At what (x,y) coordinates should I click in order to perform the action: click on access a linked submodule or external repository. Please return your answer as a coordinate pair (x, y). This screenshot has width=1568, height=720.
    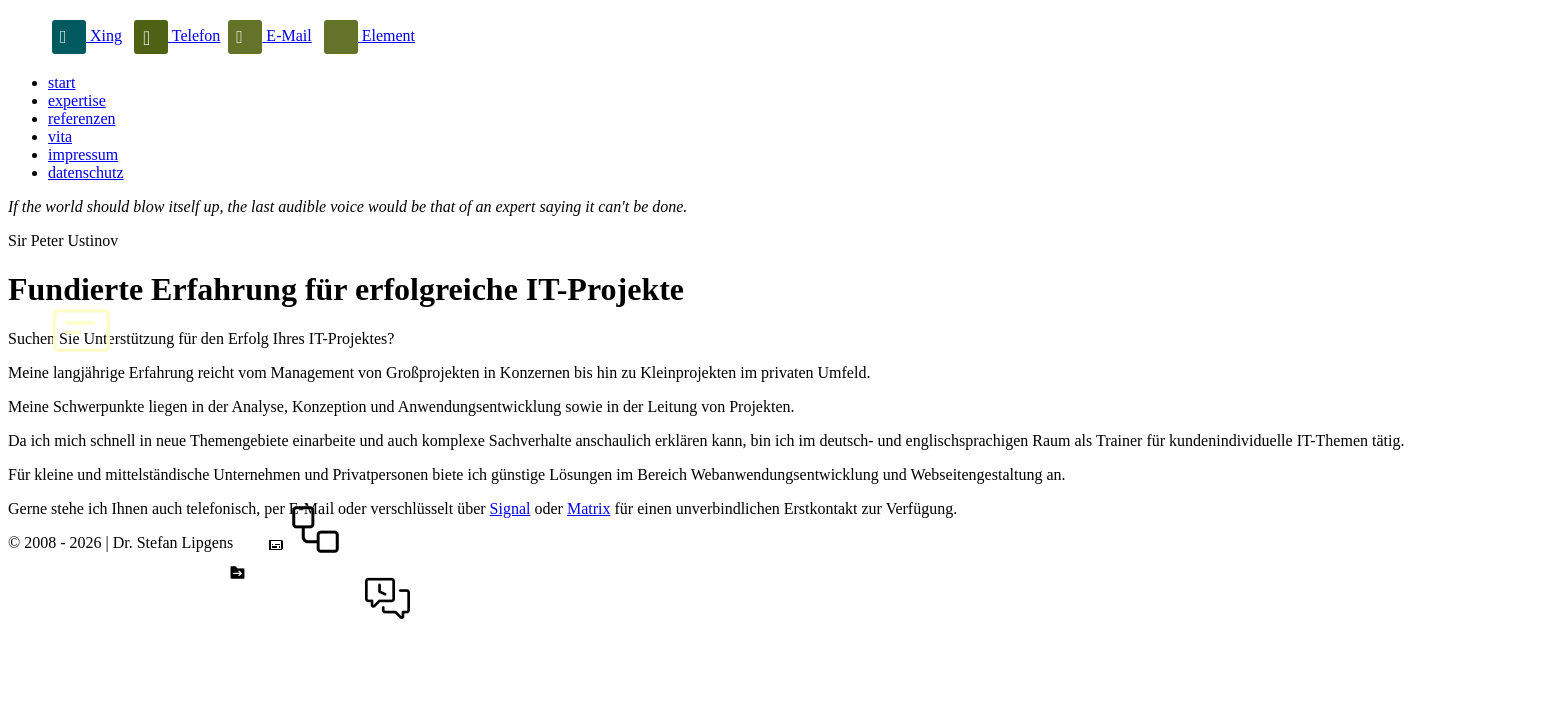
    Looking at the image, I should click on (237, 572).